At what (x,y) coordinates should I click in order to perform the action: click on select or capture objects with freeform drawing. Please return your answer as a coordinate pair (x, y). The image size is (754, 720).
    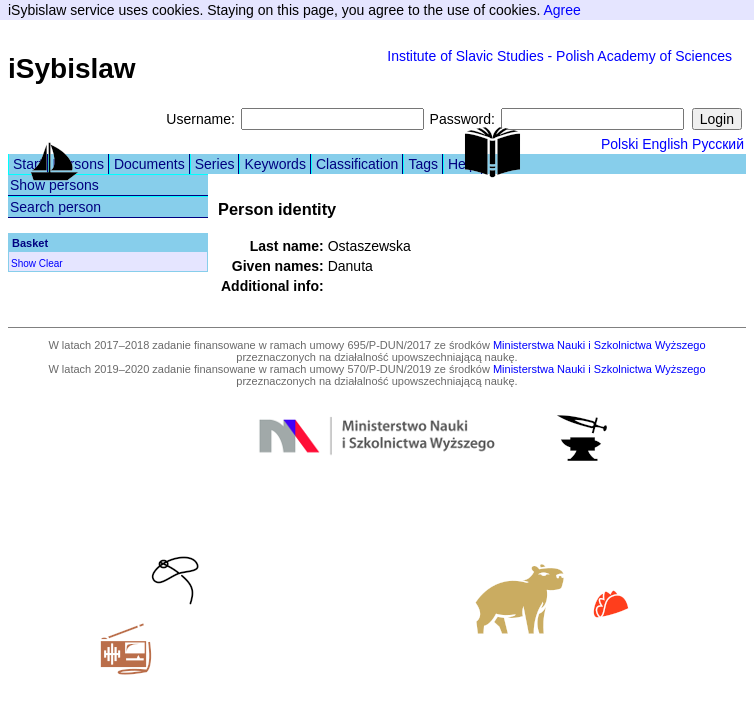
    Looking at the image, I should click on (175, 580).